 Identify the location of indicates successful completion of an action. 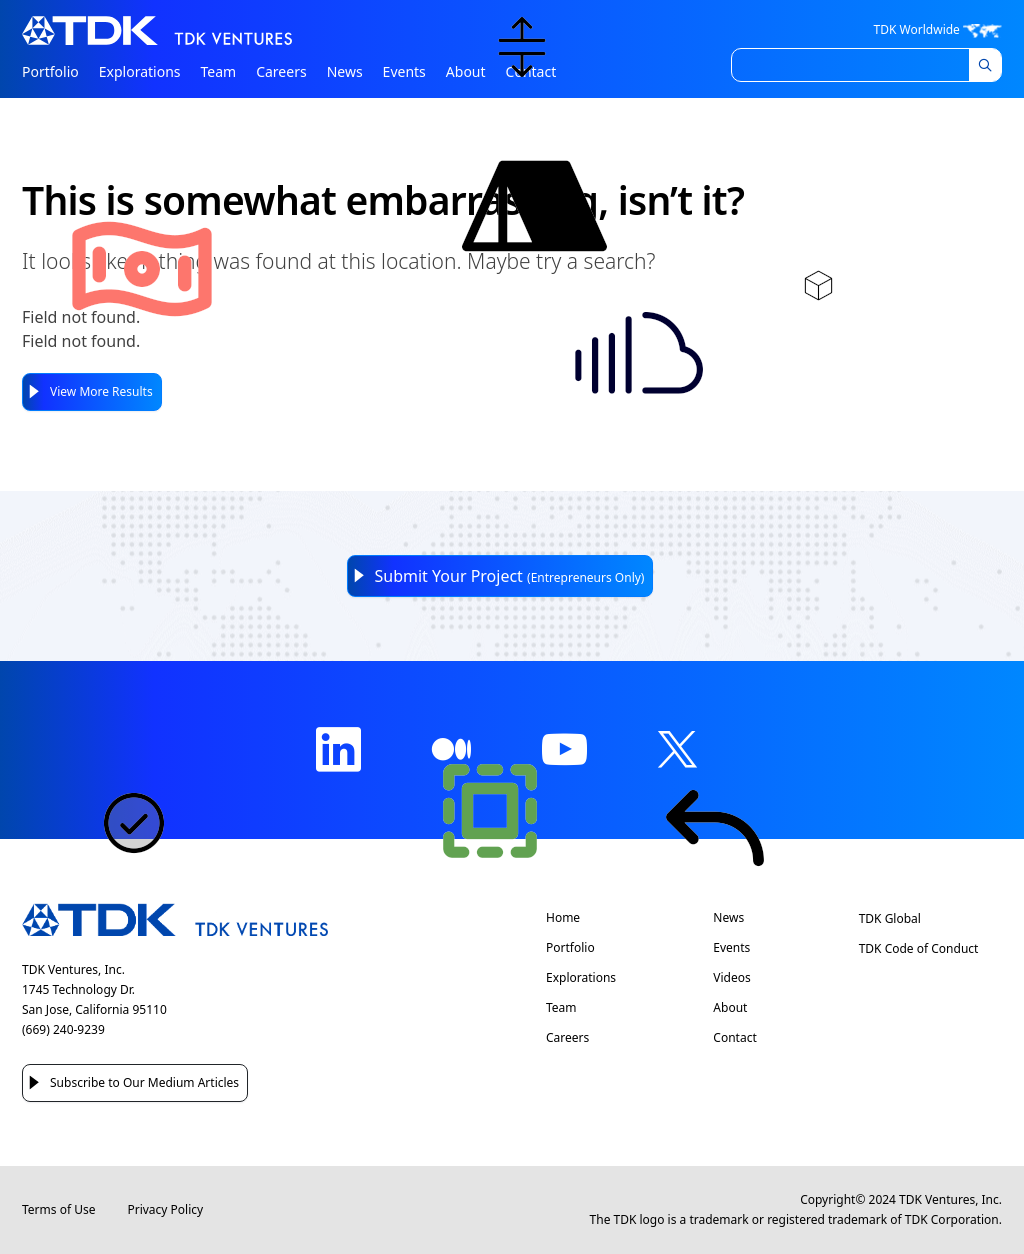
(134, 823).